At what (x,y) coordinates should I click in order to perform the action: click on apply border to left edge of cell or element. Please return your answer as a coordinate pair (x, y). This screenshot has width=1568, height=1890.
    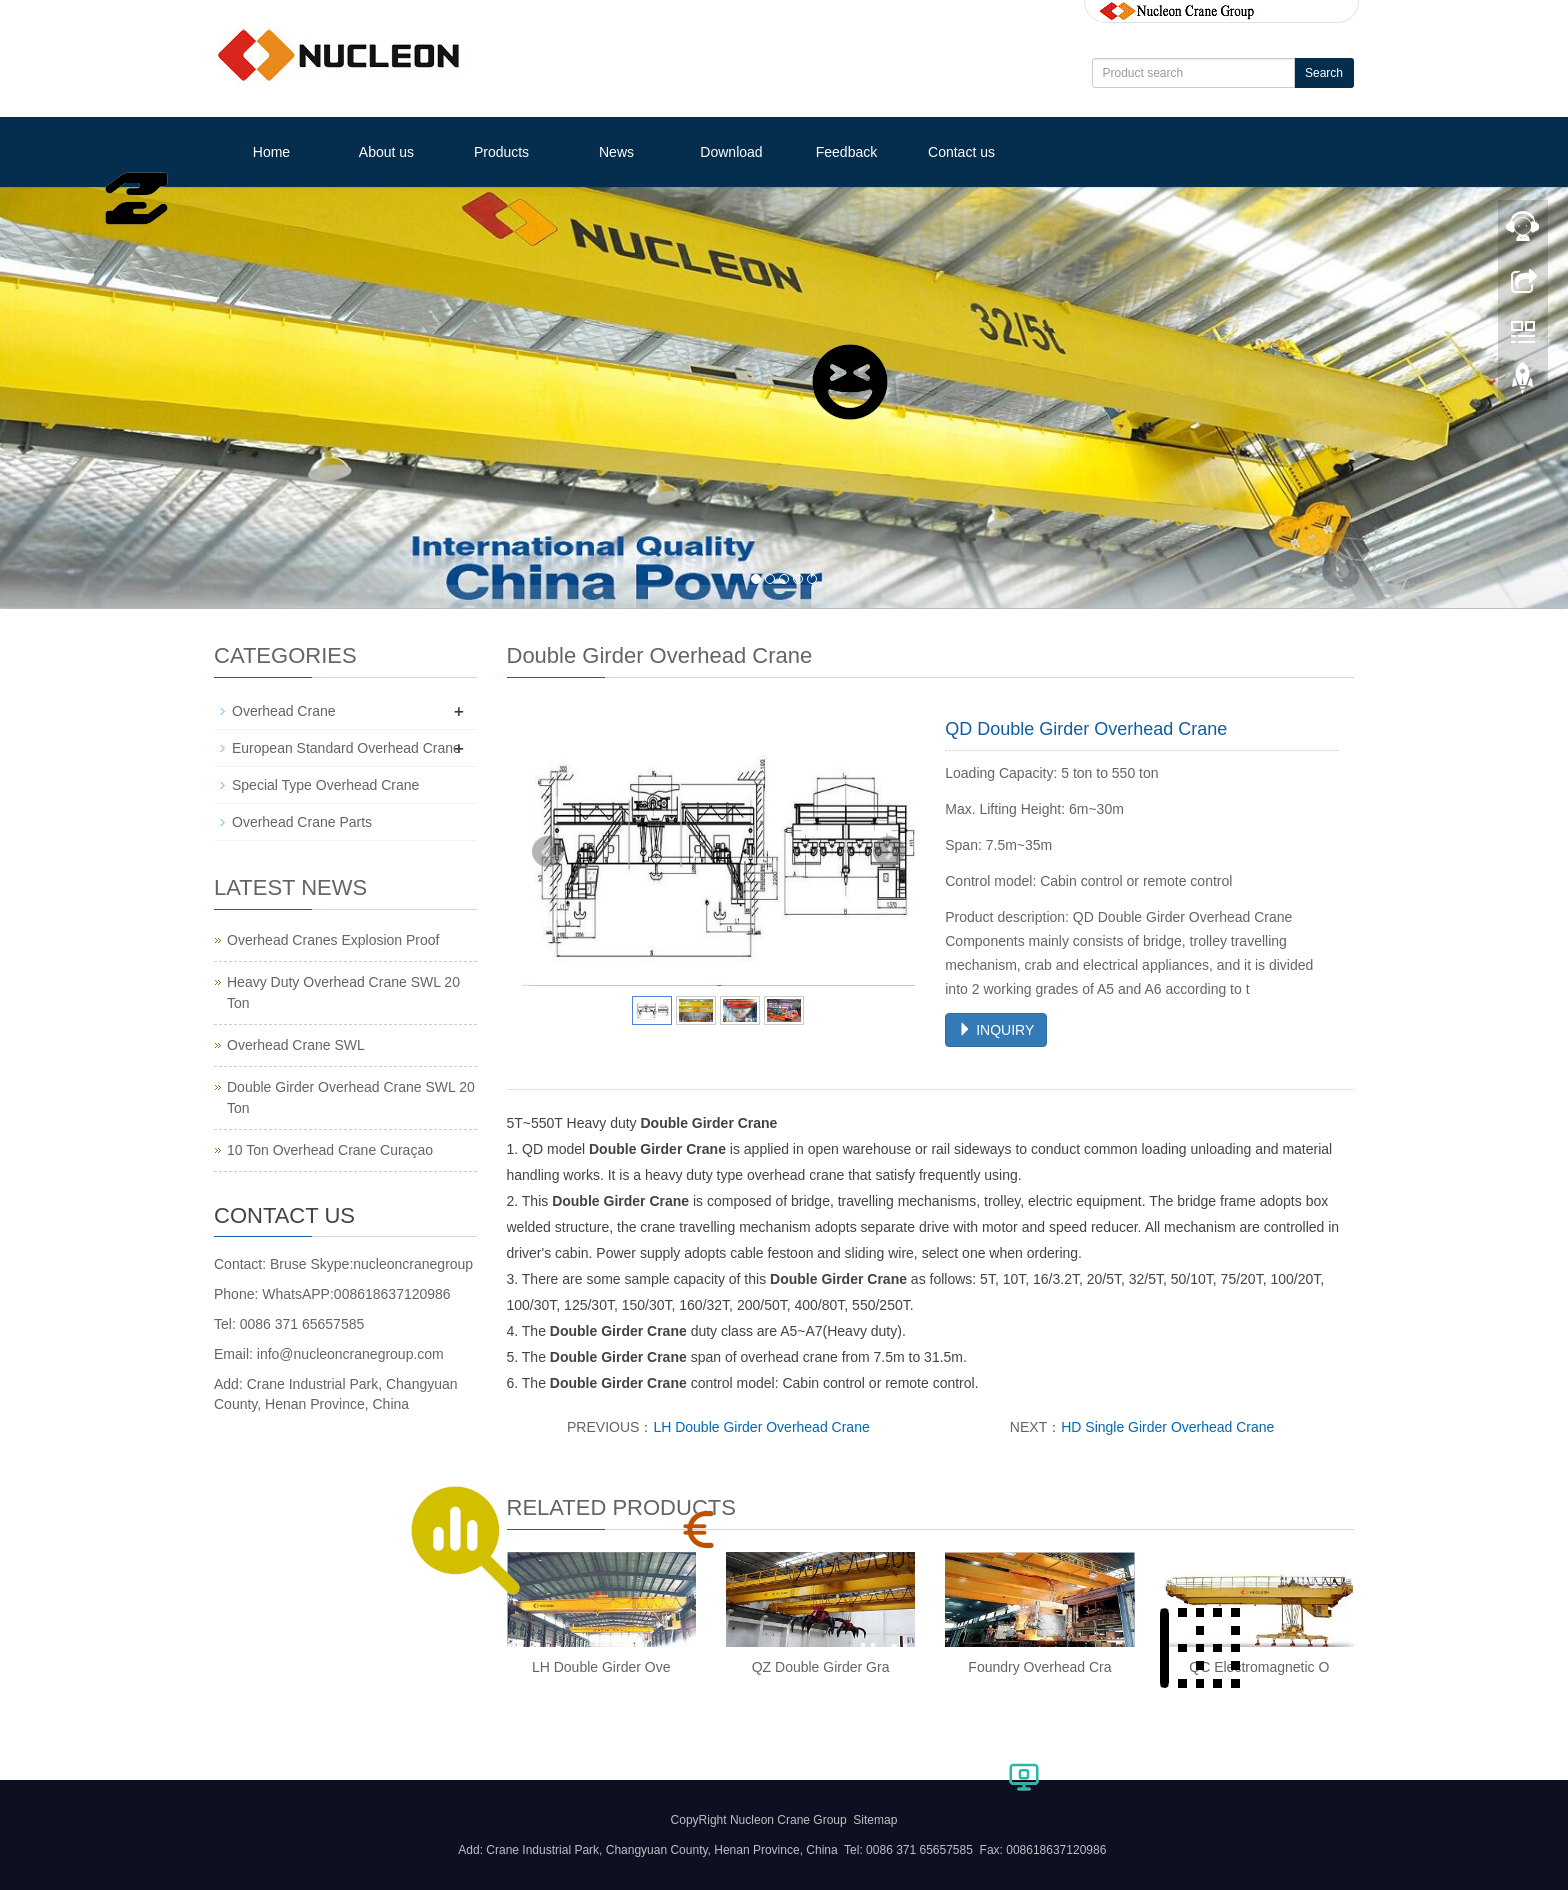
    Looking at the image, I should click on (1200, 1648).